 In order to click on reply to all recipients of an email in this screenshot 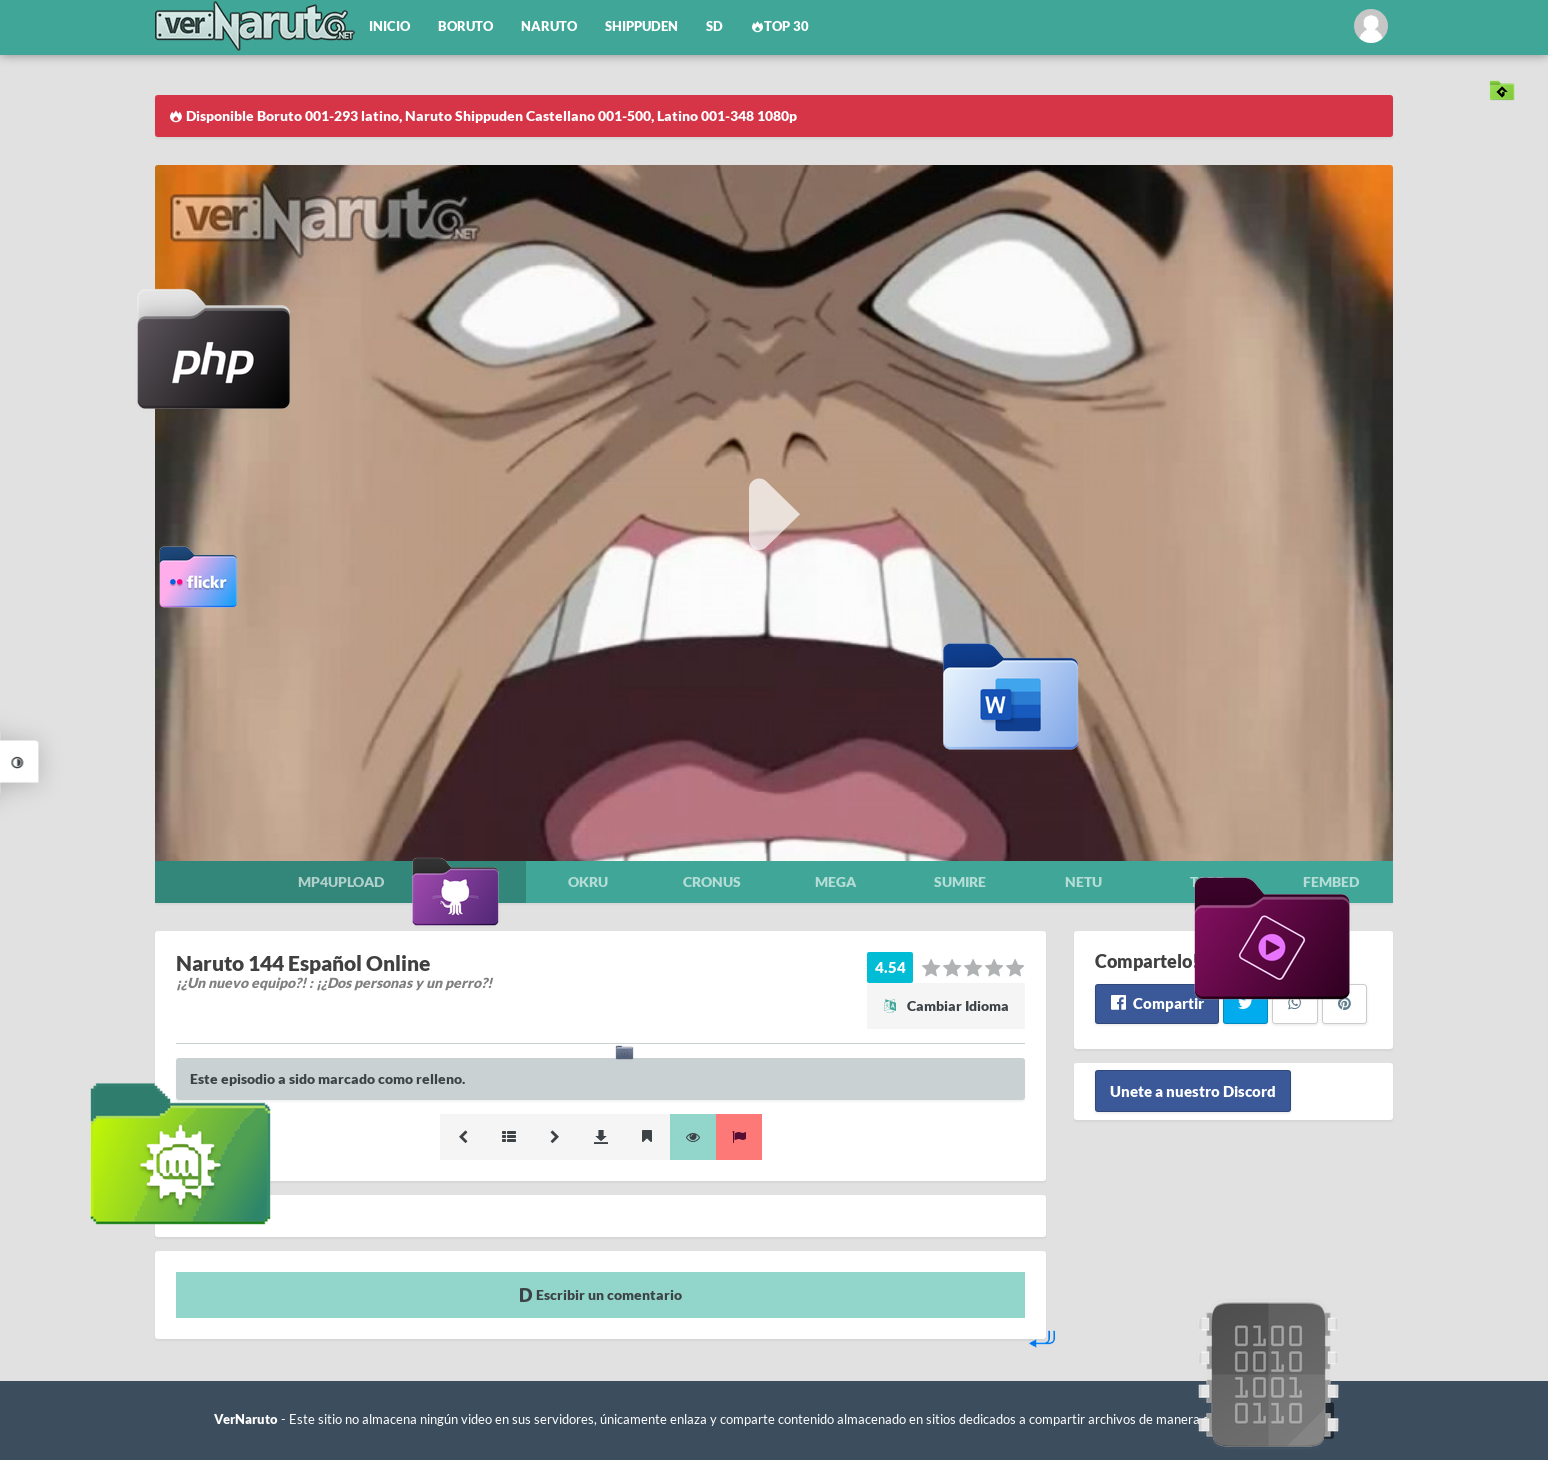, I will do `click(1041, 1337)`.